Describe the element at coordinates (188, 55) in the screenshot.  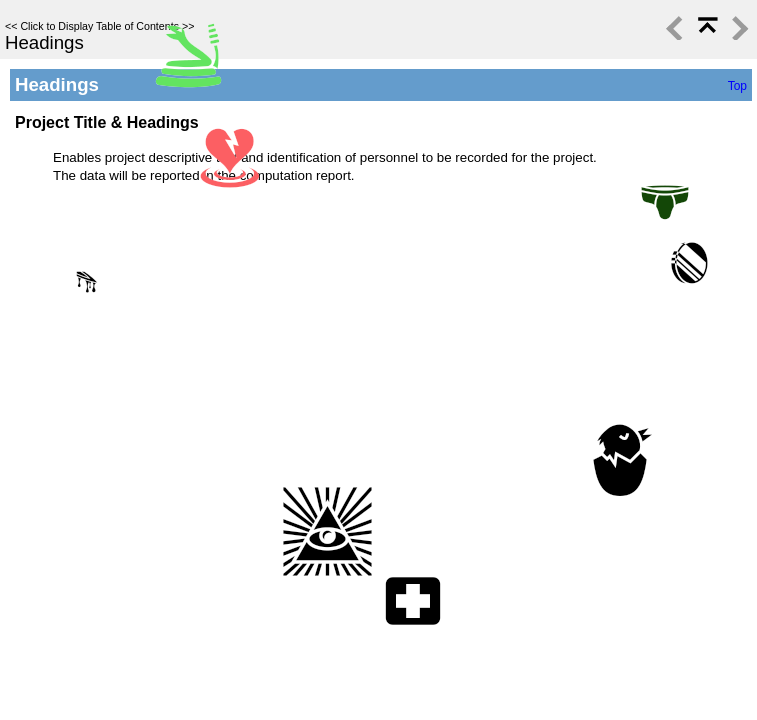
I see `indicates danger or hazard warning` at that location.